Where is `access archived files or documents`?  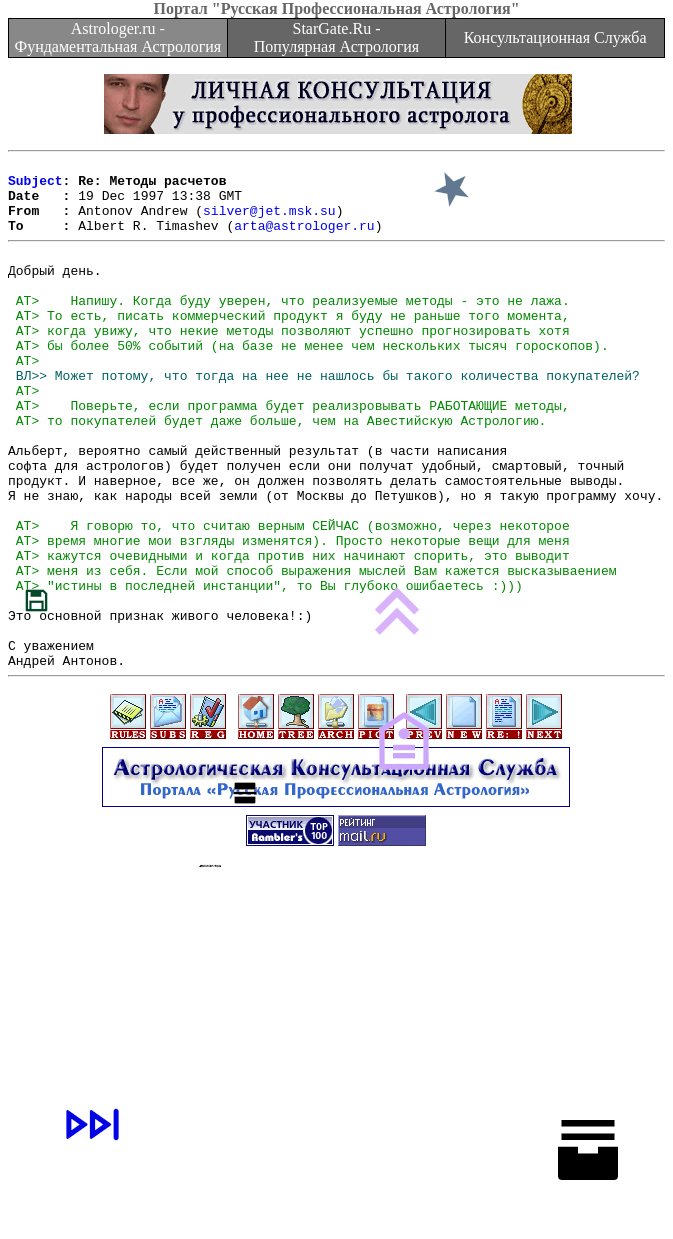
access archived files or documents is located at coordinates (588, 1150).